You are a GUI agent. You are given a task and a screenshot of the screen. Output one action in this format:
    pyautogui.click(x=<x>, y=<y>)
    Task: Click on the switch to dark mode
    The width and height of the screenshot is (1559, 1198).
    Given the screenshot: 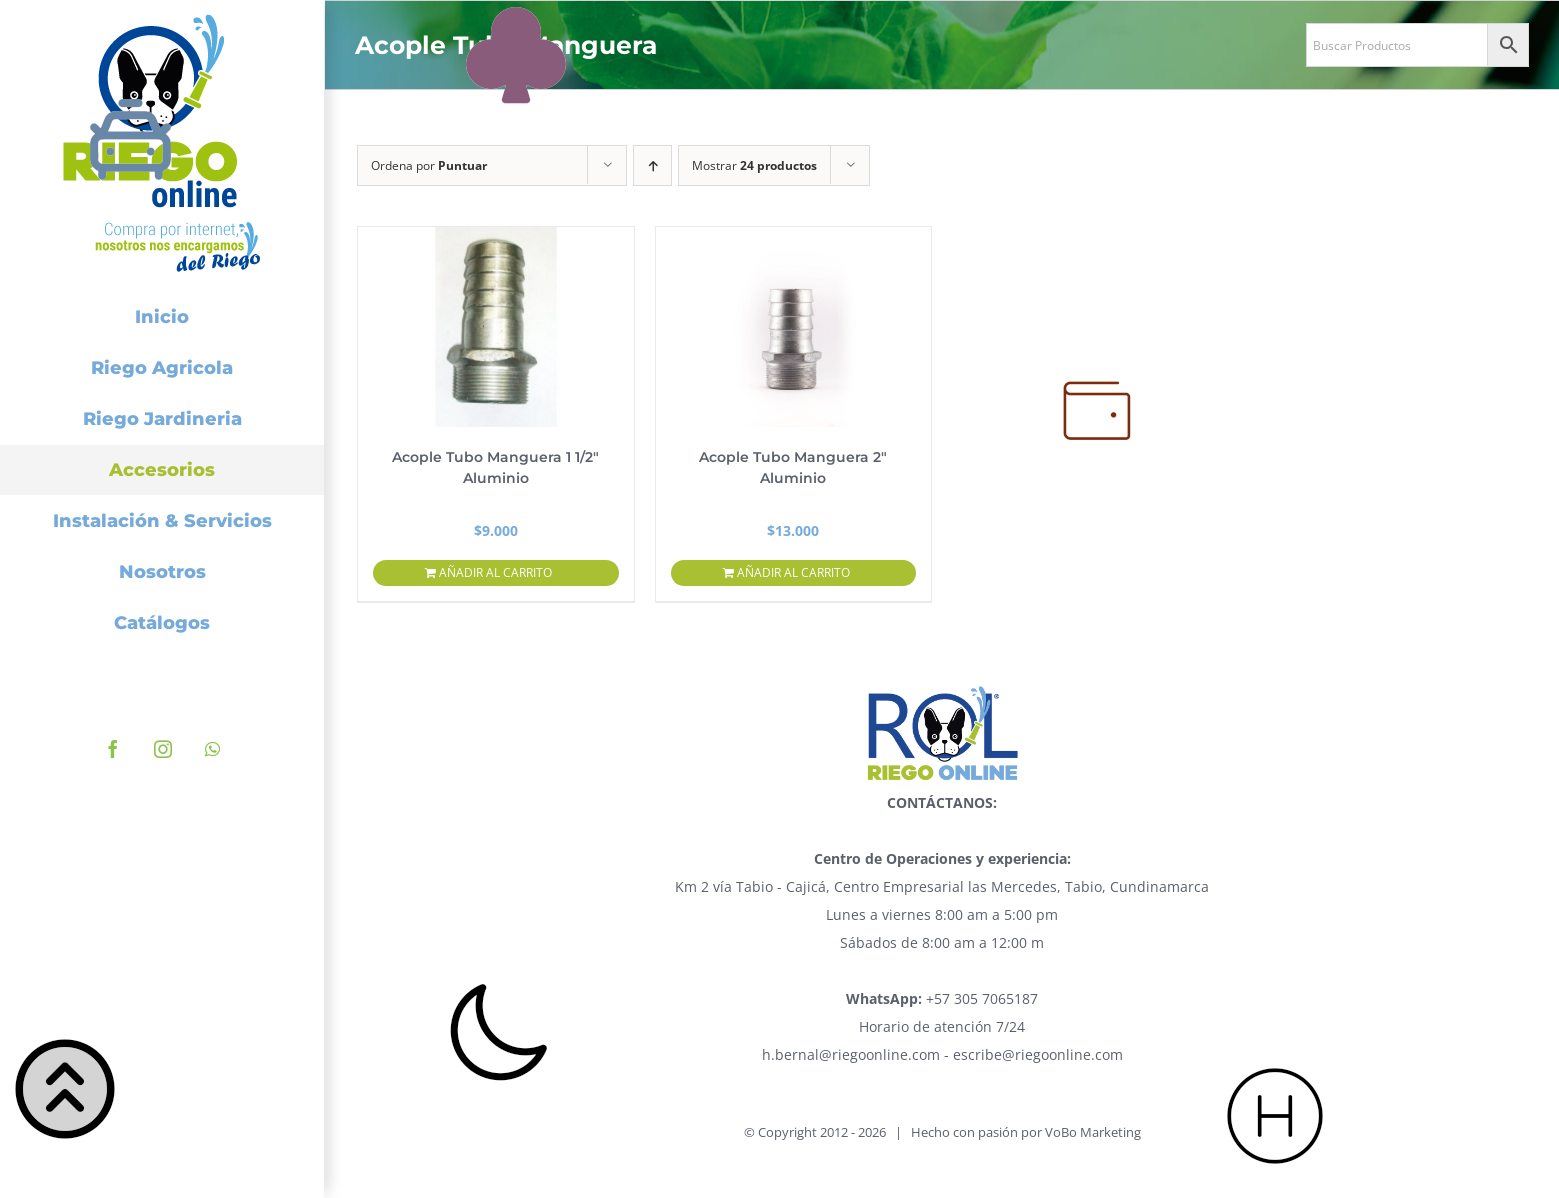 What is the action you would take?
    pyautogui.click(x=497, y=1034)
    